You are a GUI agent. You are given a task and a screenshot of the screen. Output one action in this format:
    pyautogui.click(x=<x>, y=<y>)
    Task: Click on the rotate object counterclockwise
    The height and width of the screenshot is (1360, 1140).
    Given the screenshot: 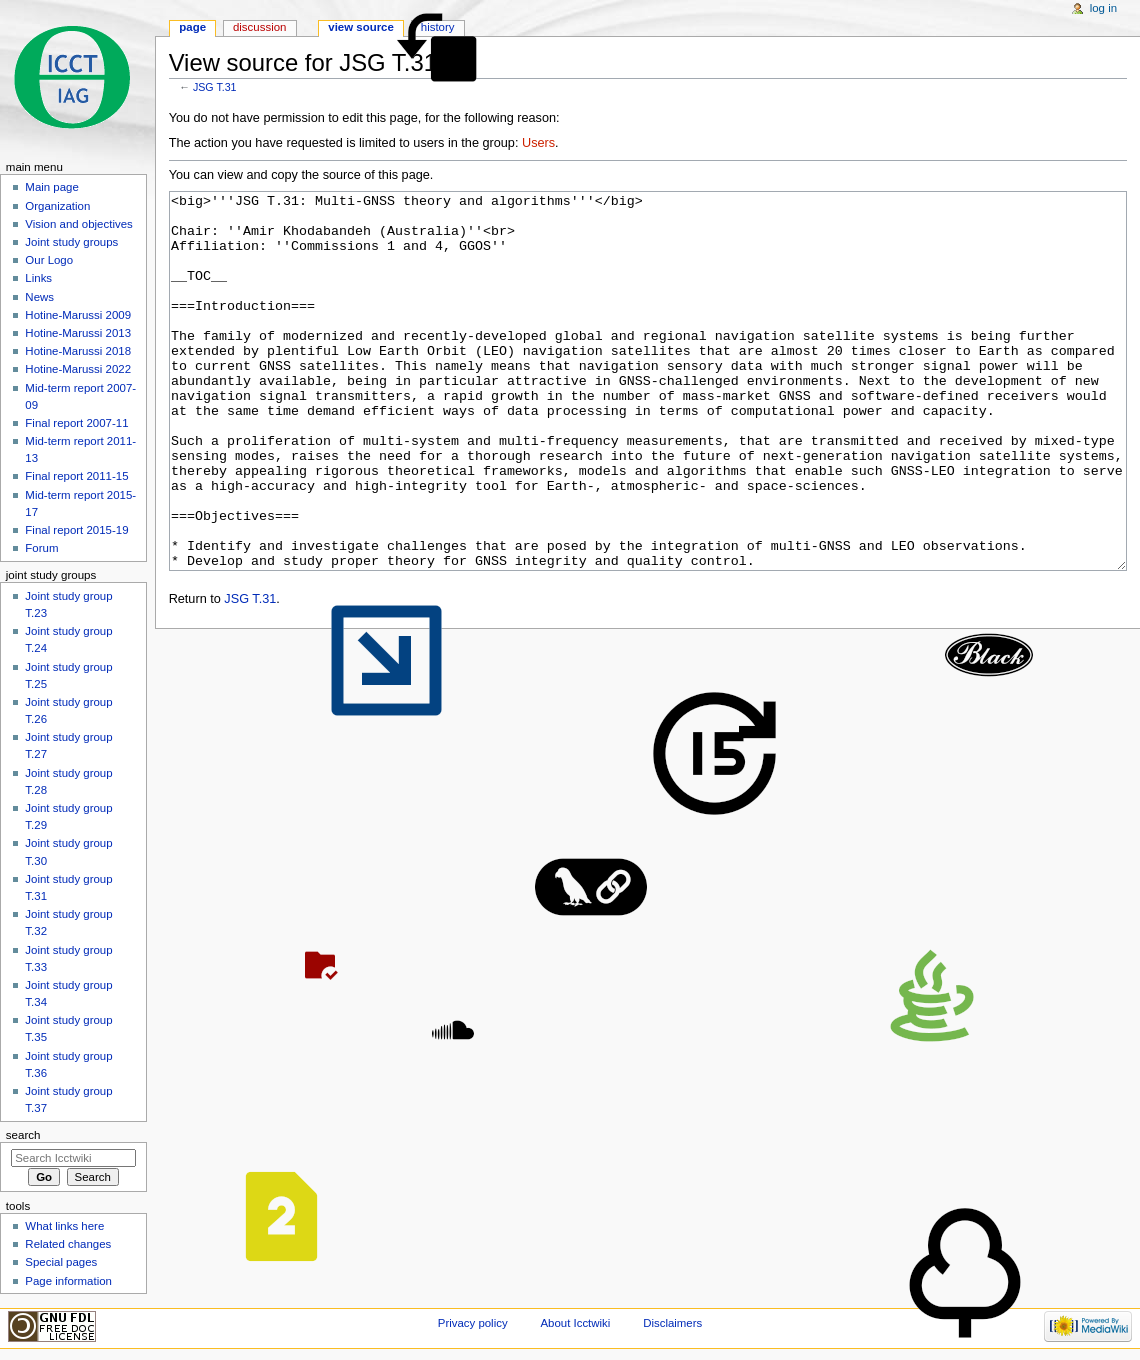 What is the action you would take?
    pyautogui.click(x=438, y=47)
    